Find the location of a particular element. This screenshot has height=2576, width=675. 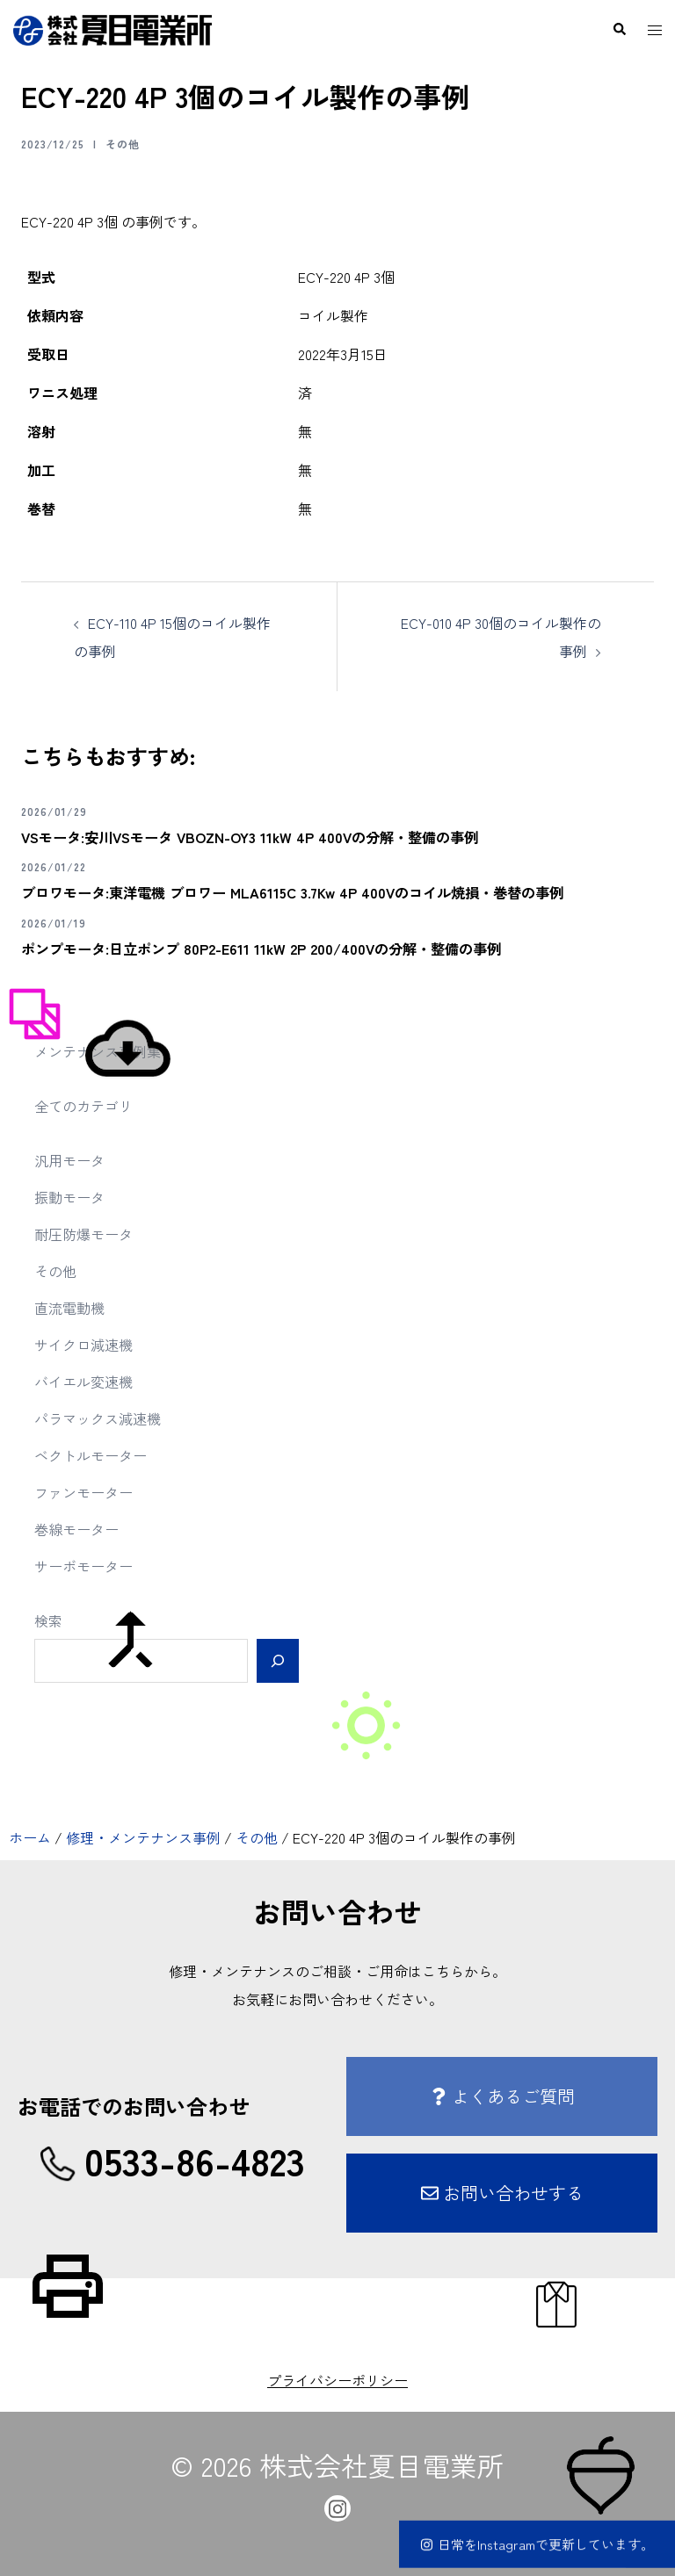

print this document is located at coordinates (68, 2286).